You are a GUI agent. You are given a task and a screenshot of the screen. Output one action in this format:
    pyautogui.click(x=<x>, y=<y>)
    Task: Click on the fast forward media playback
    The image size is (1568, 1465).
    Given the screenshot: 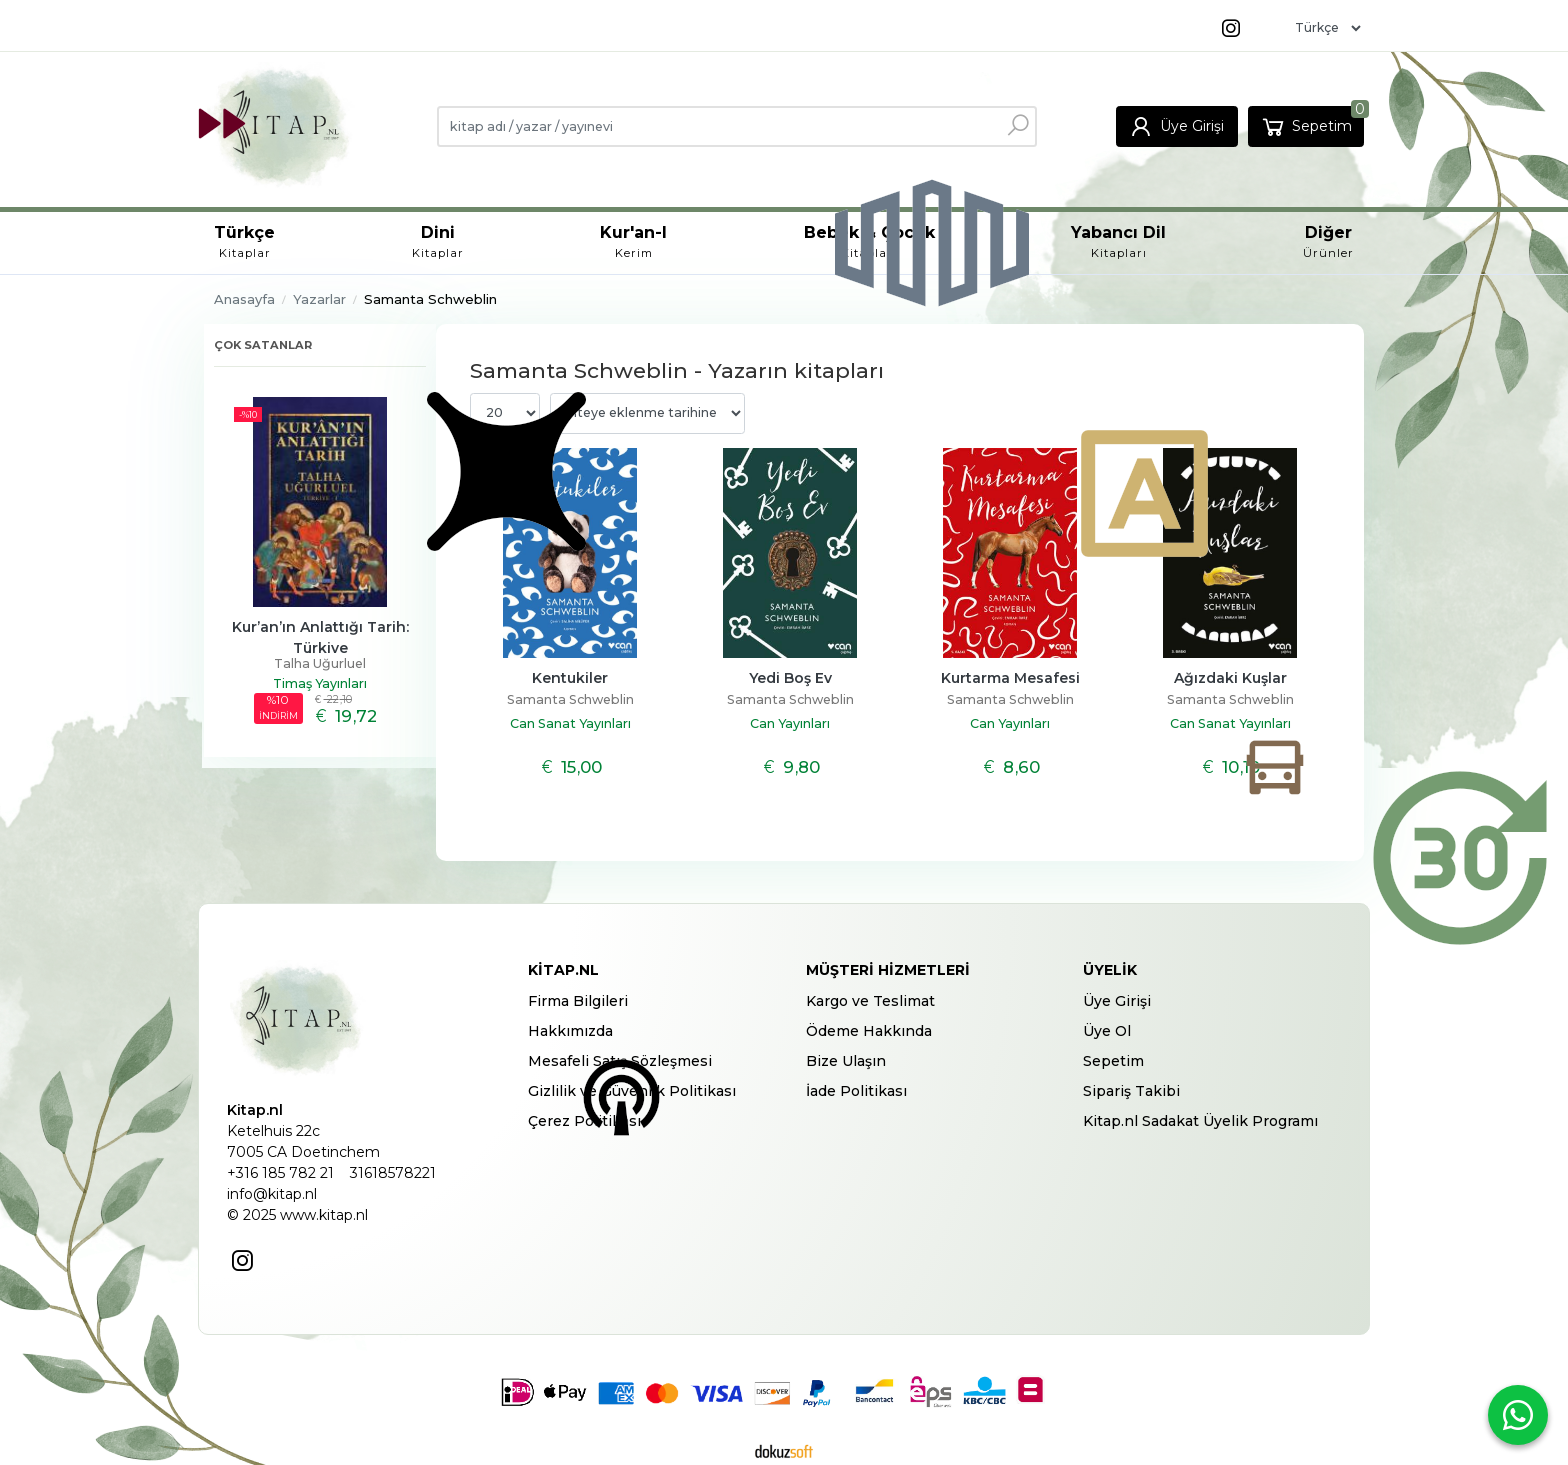 What is the action you would take?
    pyautogui.click(x=220, y=123)
    